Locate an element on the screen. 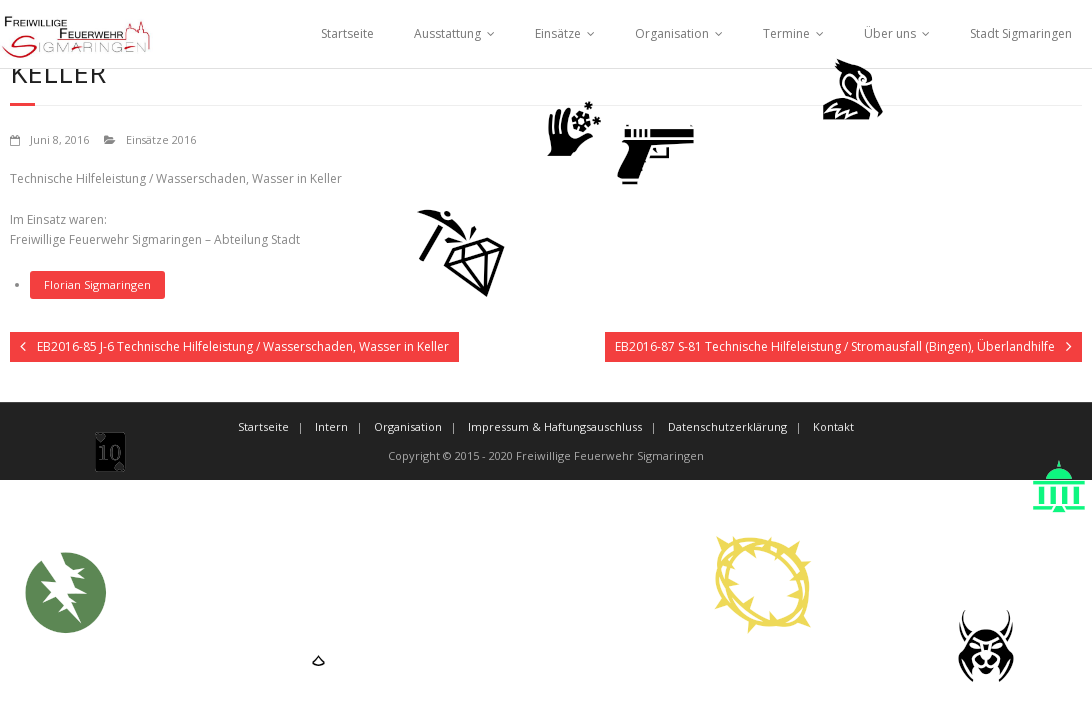  ten of hearts playing card is located at coordinates (110, 452).